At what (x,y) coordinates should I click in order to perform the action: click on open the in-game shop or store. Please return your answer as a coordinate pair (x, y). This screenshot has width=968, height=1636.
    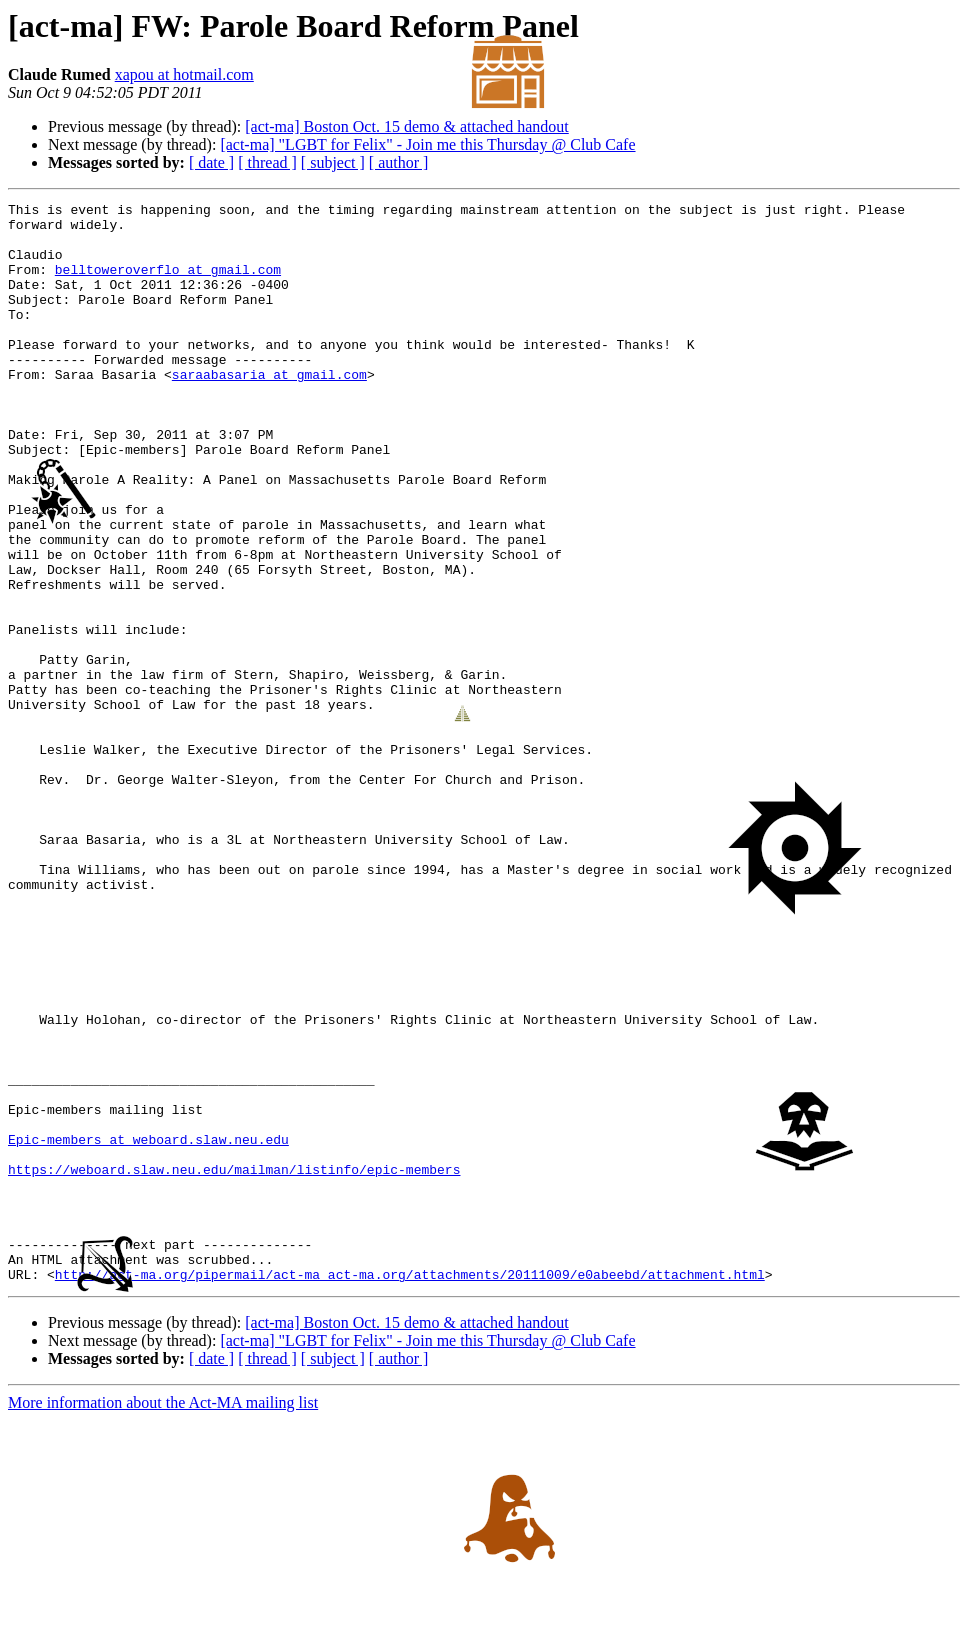
    Looking at the image, I should click on (508, 72).